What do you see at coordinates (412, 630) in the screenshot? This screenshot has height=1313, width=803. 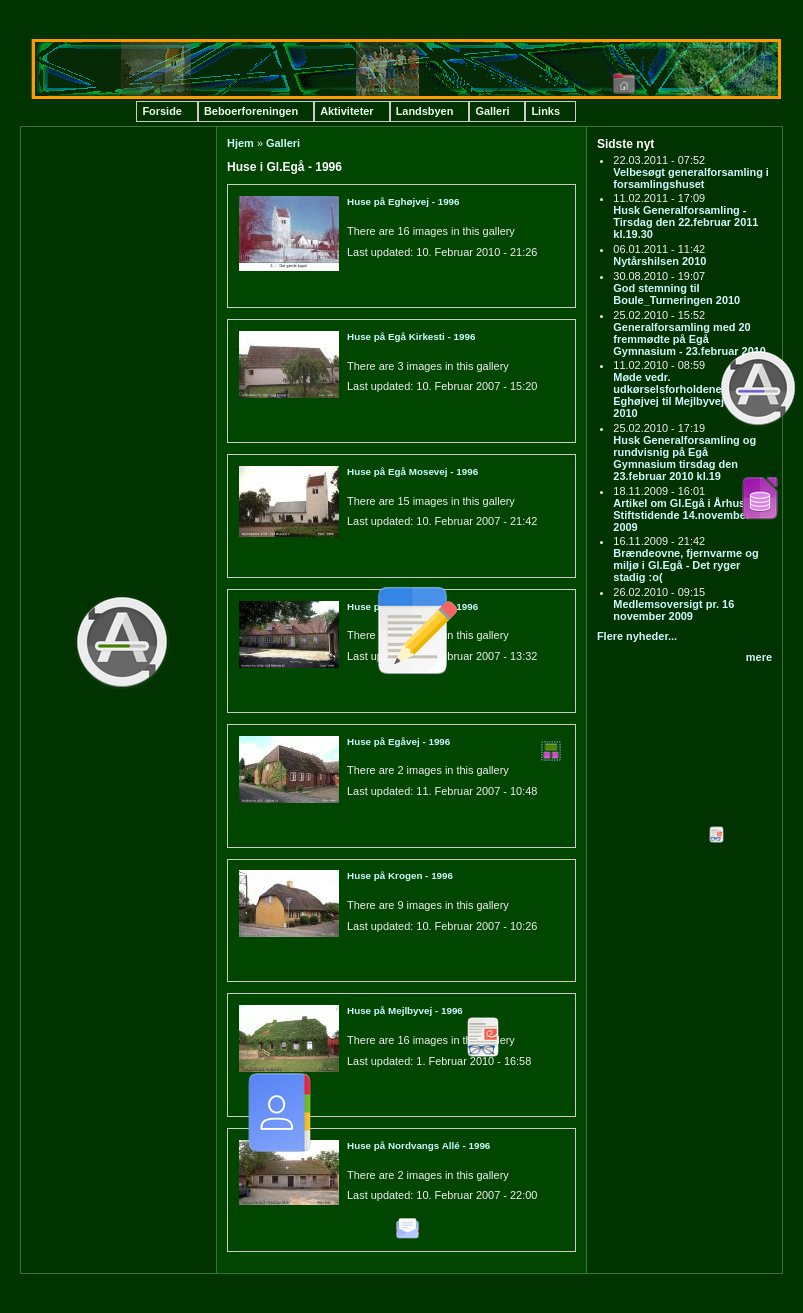 I see `open the text editor application` at bounding box center [412, 630].